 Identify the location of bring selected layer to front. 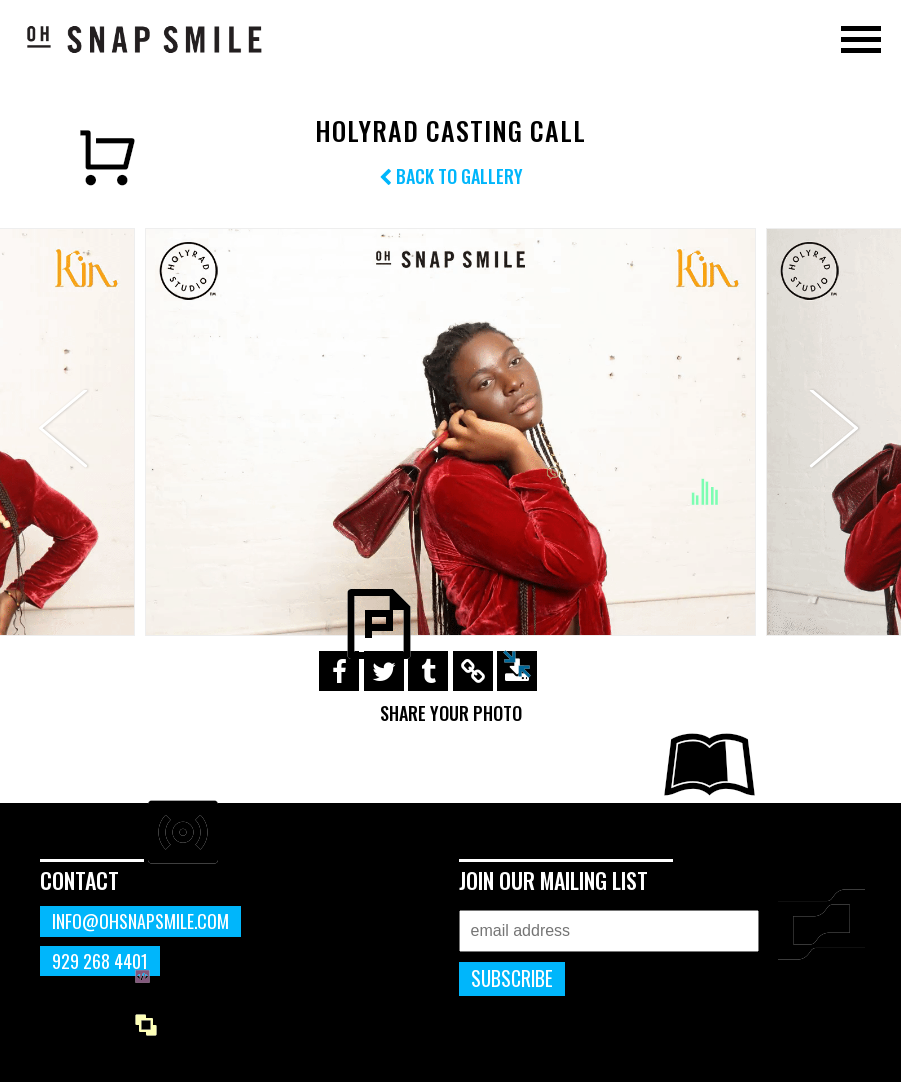
(146, 1025).